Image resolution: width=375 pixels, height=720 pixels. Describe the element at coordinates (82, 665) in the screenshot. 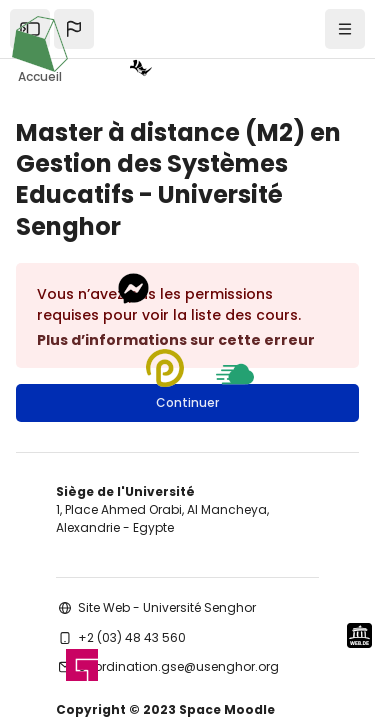

I see `open facebook gaming app` at that location.